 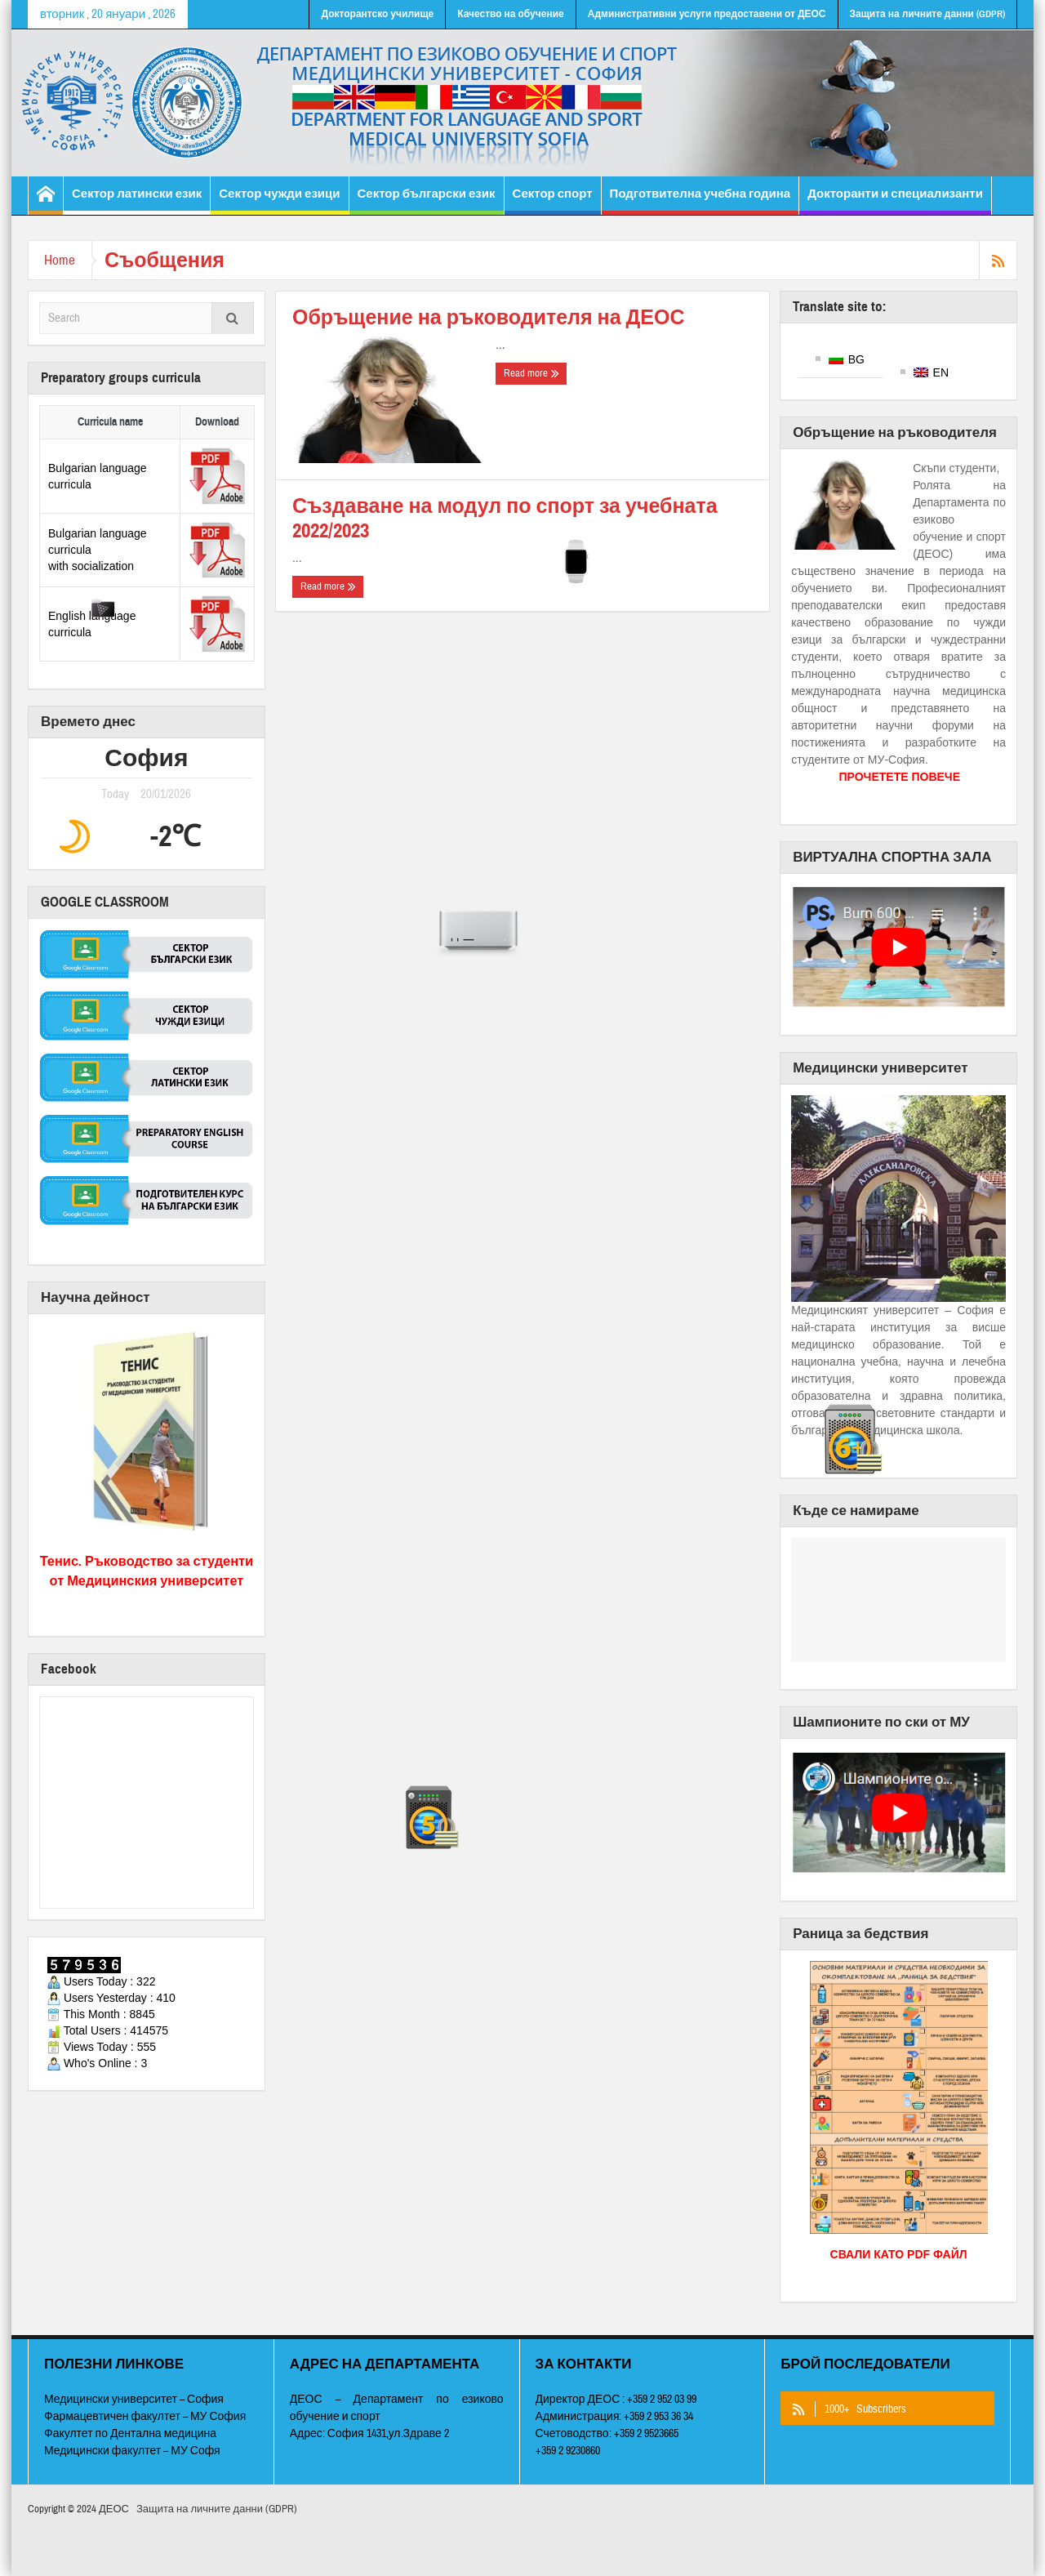 What do you see at coordinates (478, 929) in the screenshot?
I see `mac studio desktop computer` at bounding box center [478, 929].